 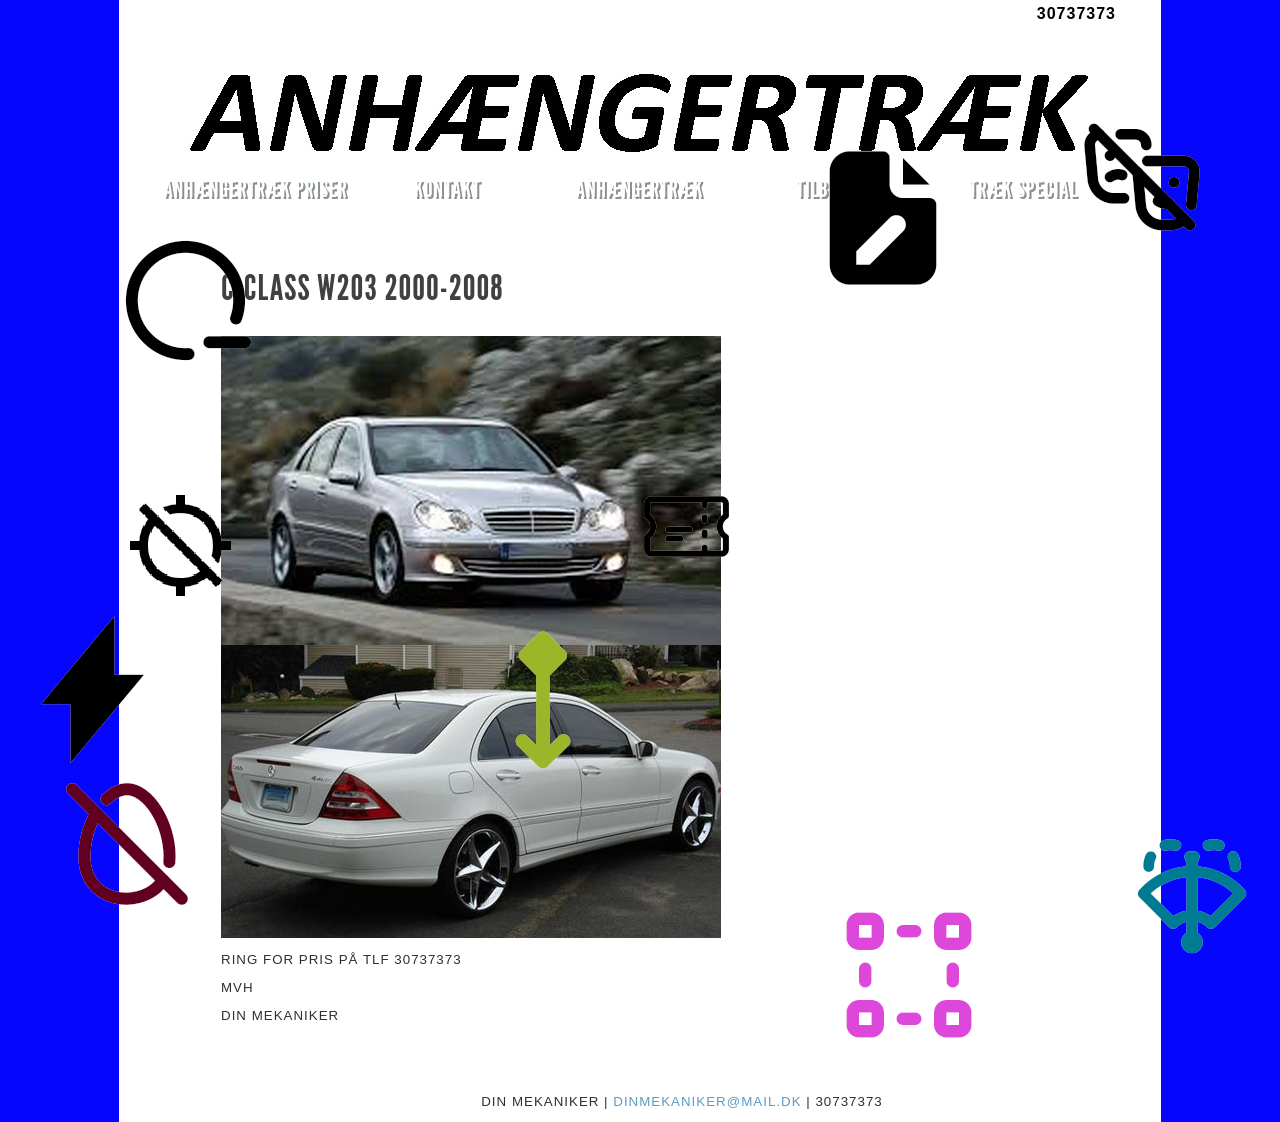 I want to click on edit this document, so click(x=883, y=218).